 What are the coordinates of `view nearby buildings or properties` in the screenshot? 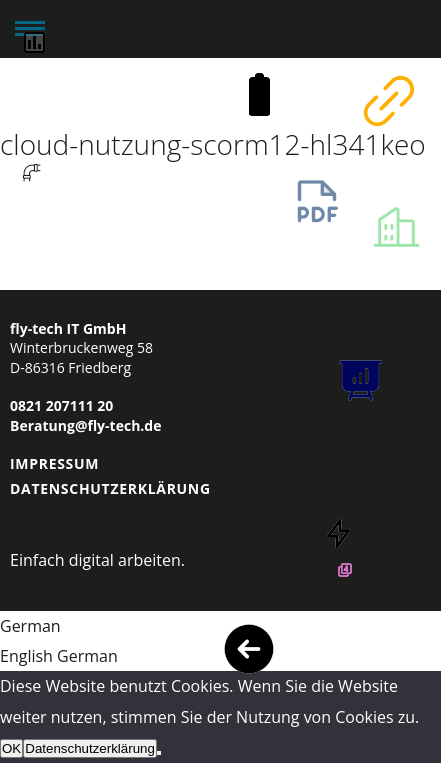 It's located at (396, 228).